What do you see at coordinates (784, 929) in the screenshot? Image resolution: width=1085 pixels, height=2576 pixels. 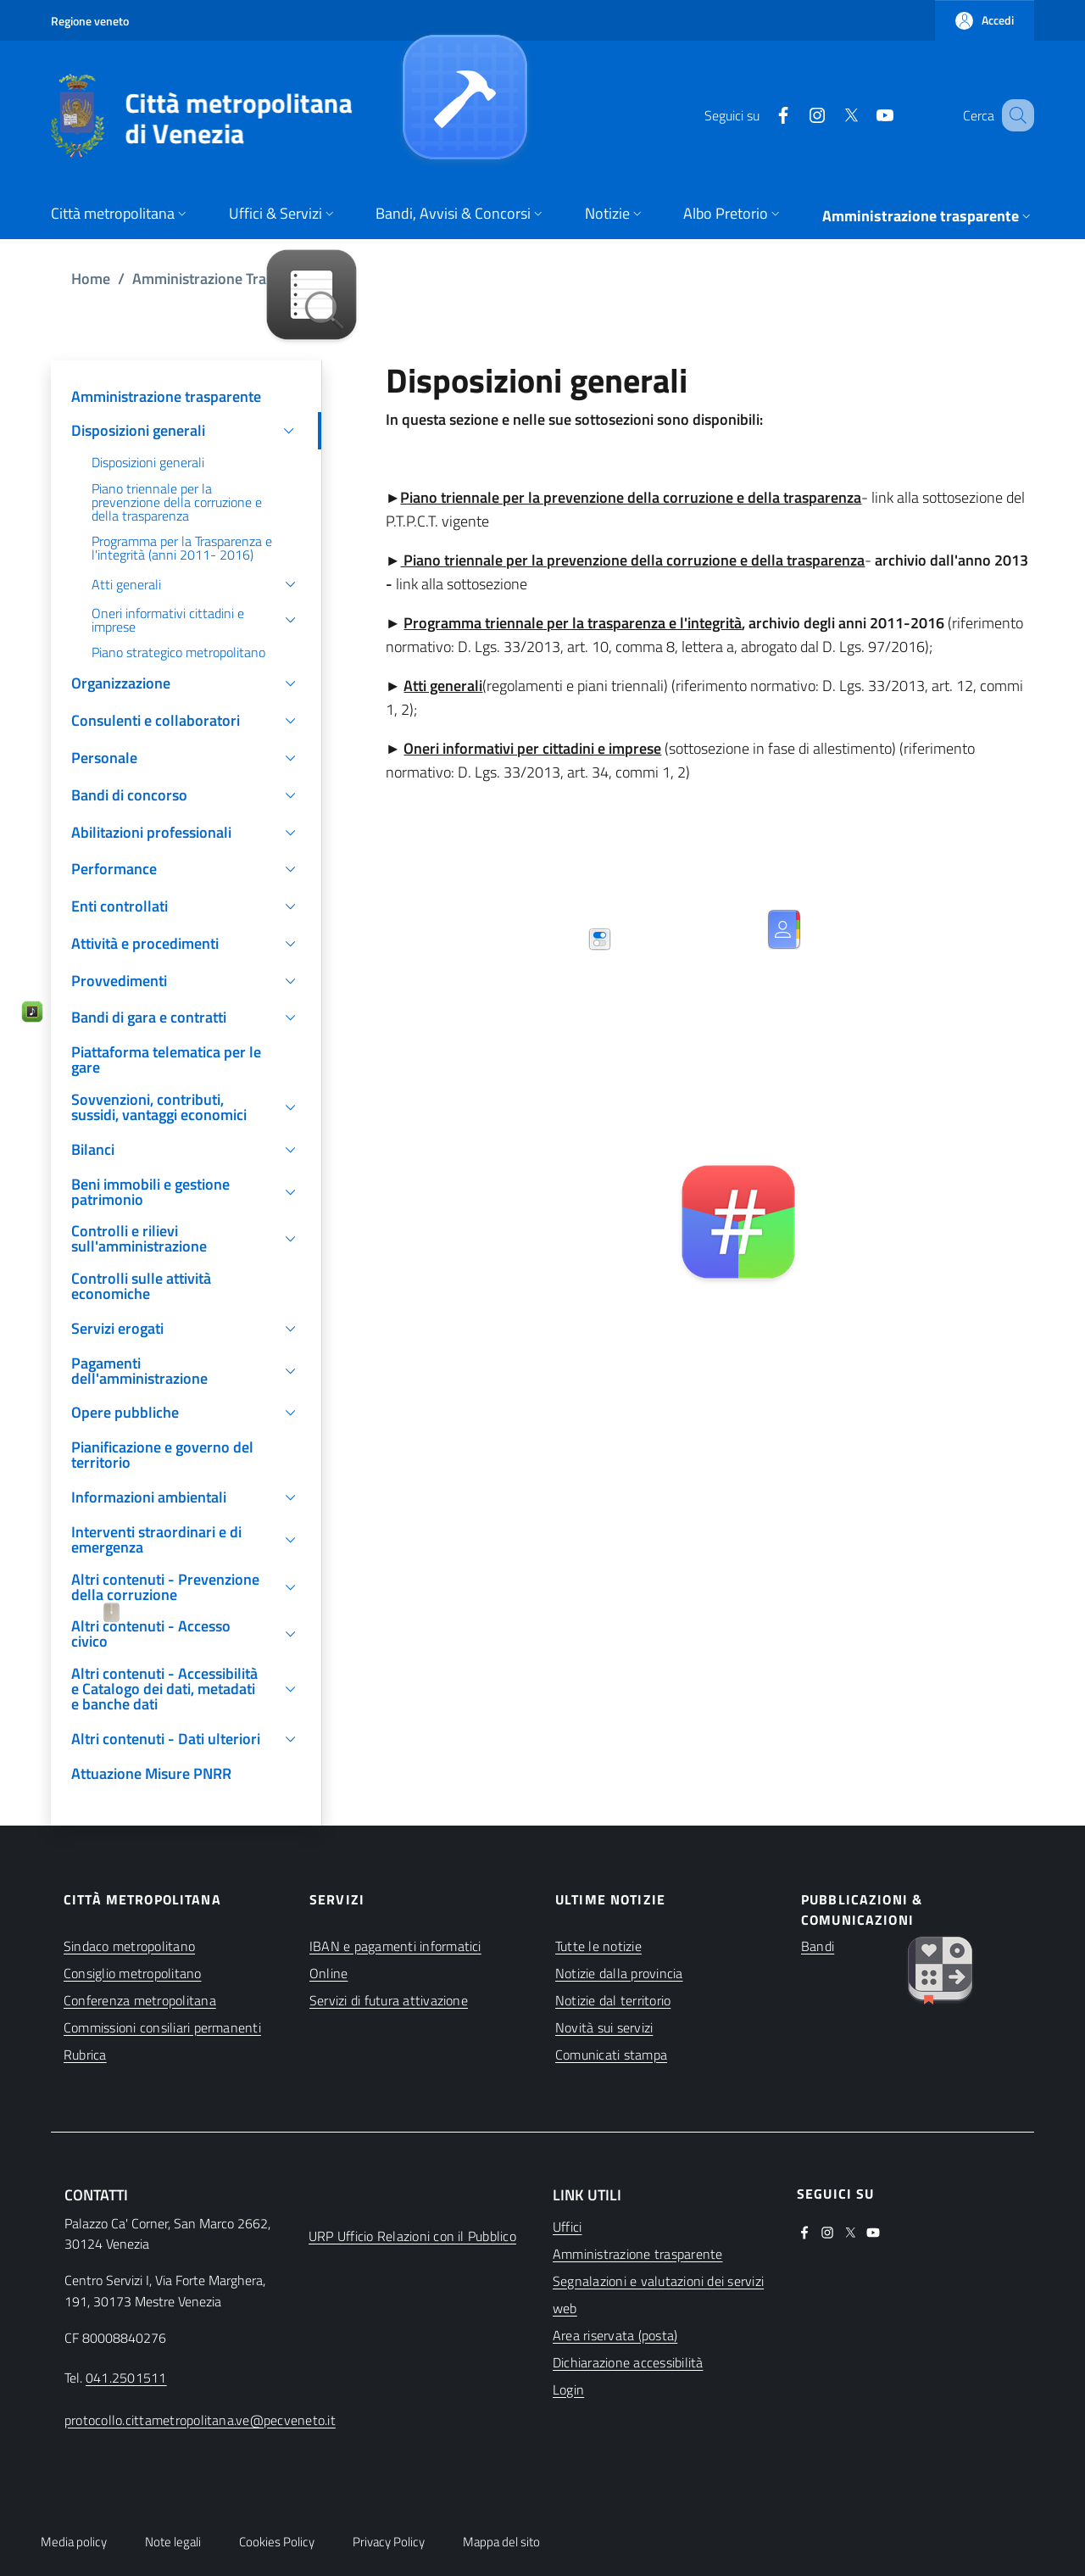 I see `open address book application` at bounding box center [784, 929].